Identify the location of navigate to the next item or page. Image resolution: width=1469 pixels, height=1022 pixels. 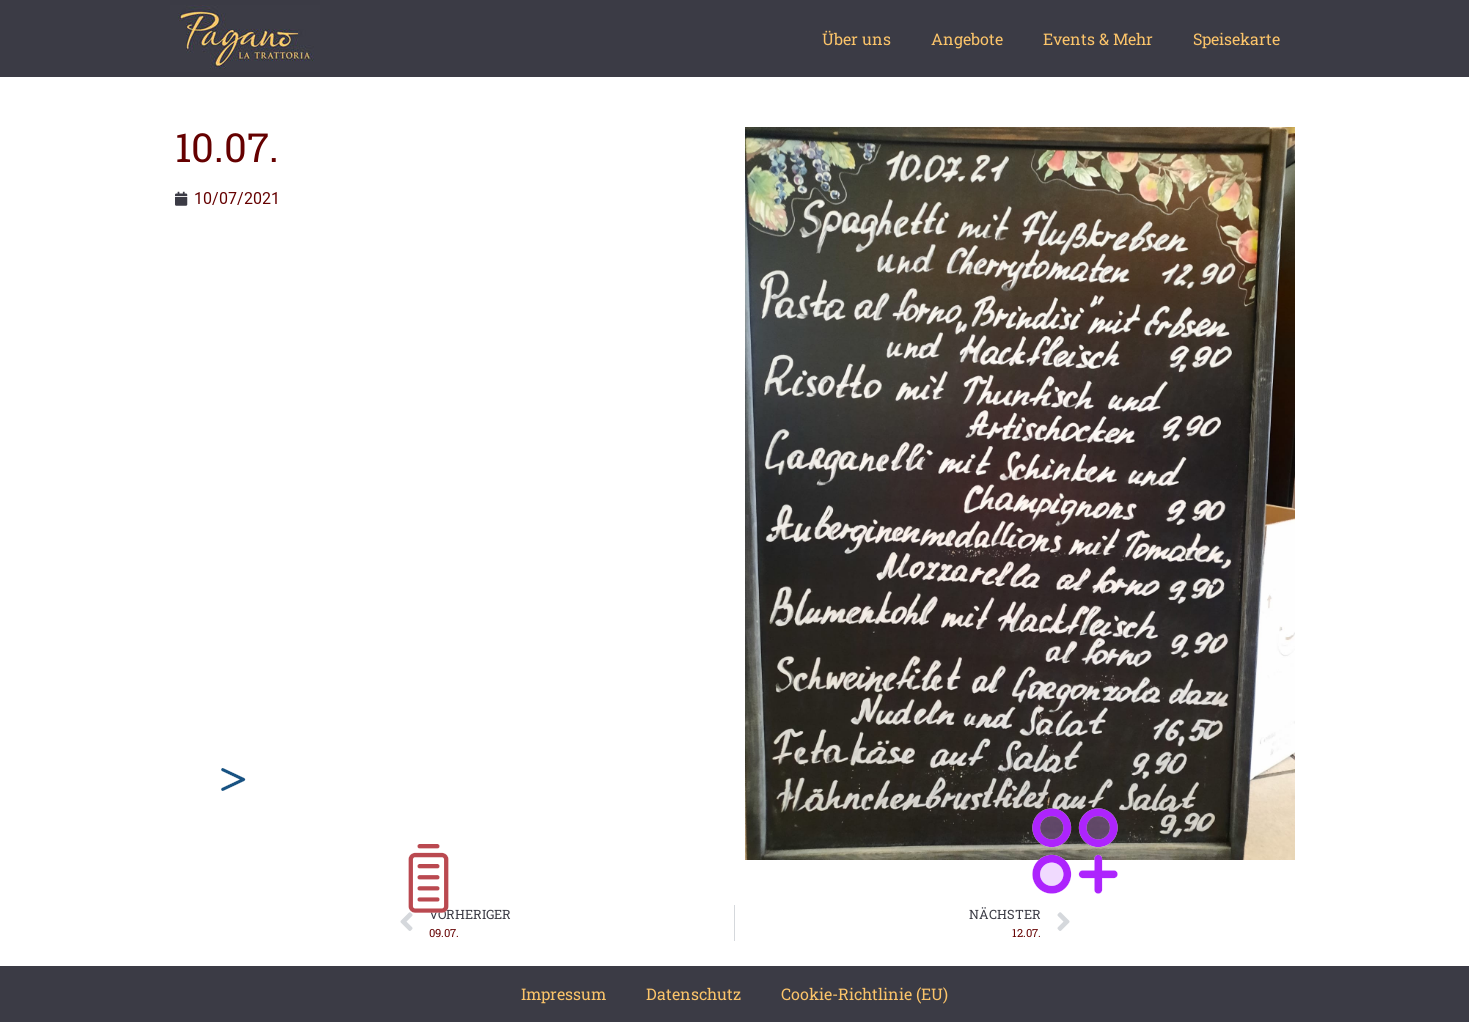
(231, 779).